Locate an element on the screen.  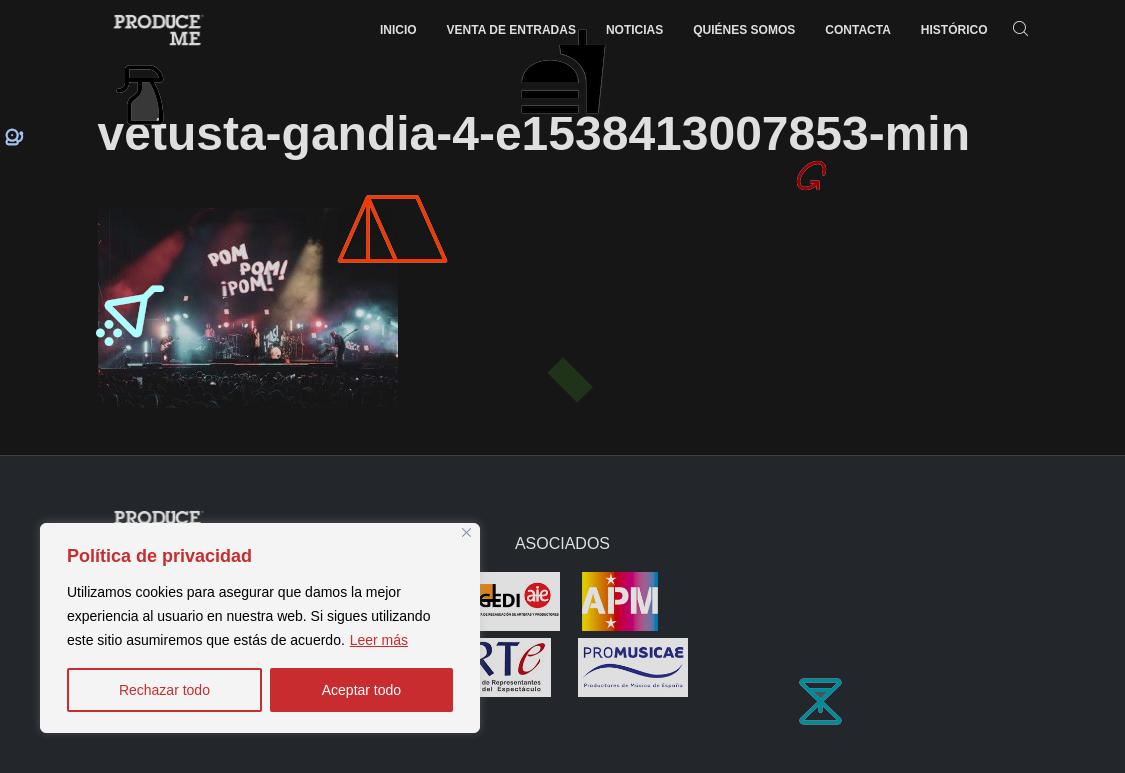
rotate object 360 degrees is located at coordinates (811, 175).